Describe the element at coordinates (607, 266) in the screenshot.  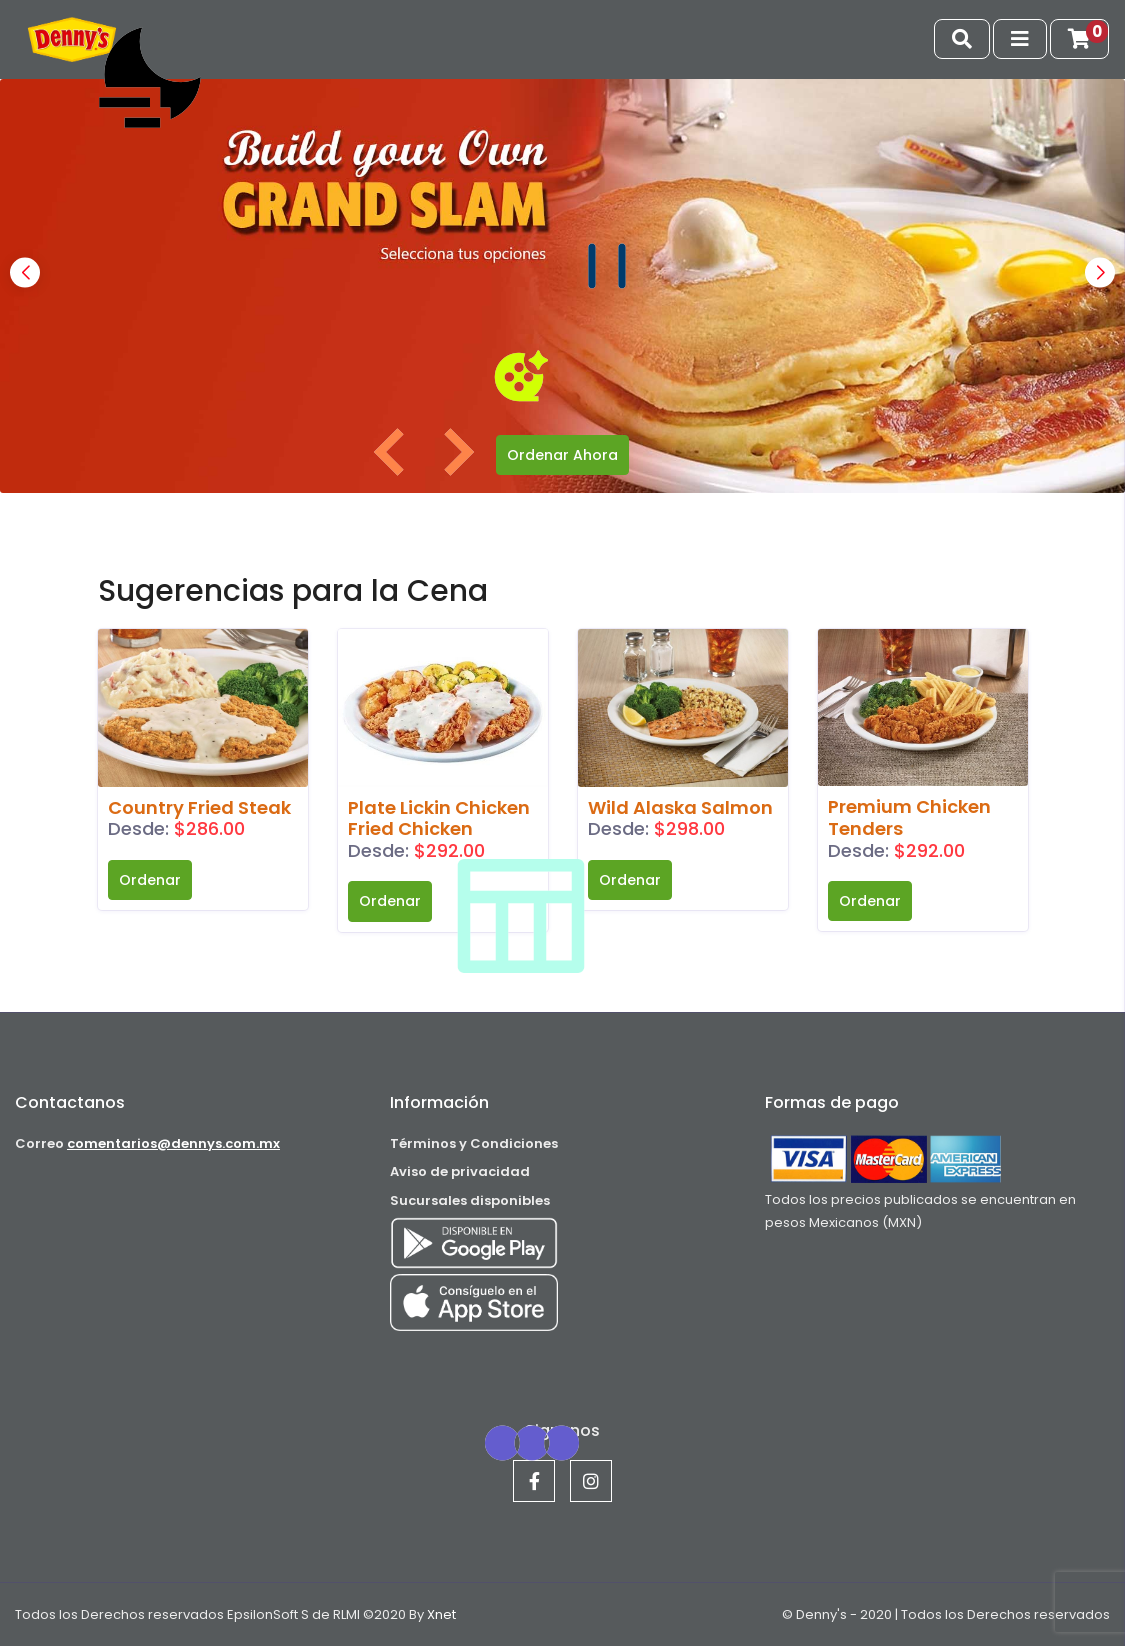
I see `pause media playback` at that location.